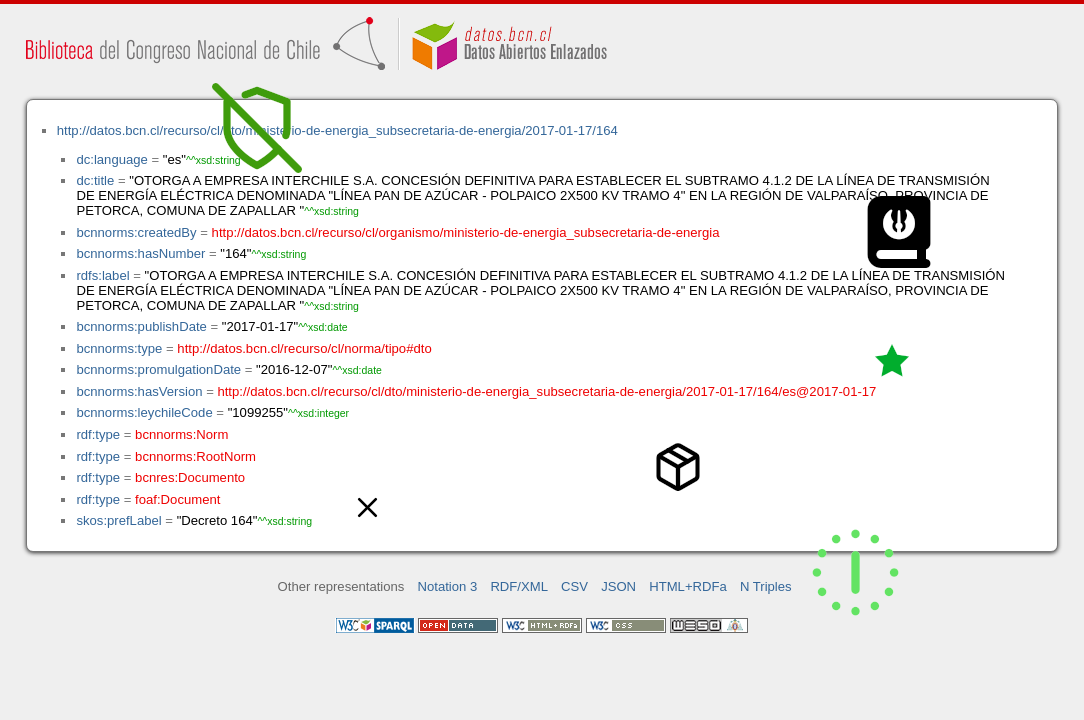 The height and width of the screenshot is (720, 1084). I want to click on view additional information or details, so click(855, 572).